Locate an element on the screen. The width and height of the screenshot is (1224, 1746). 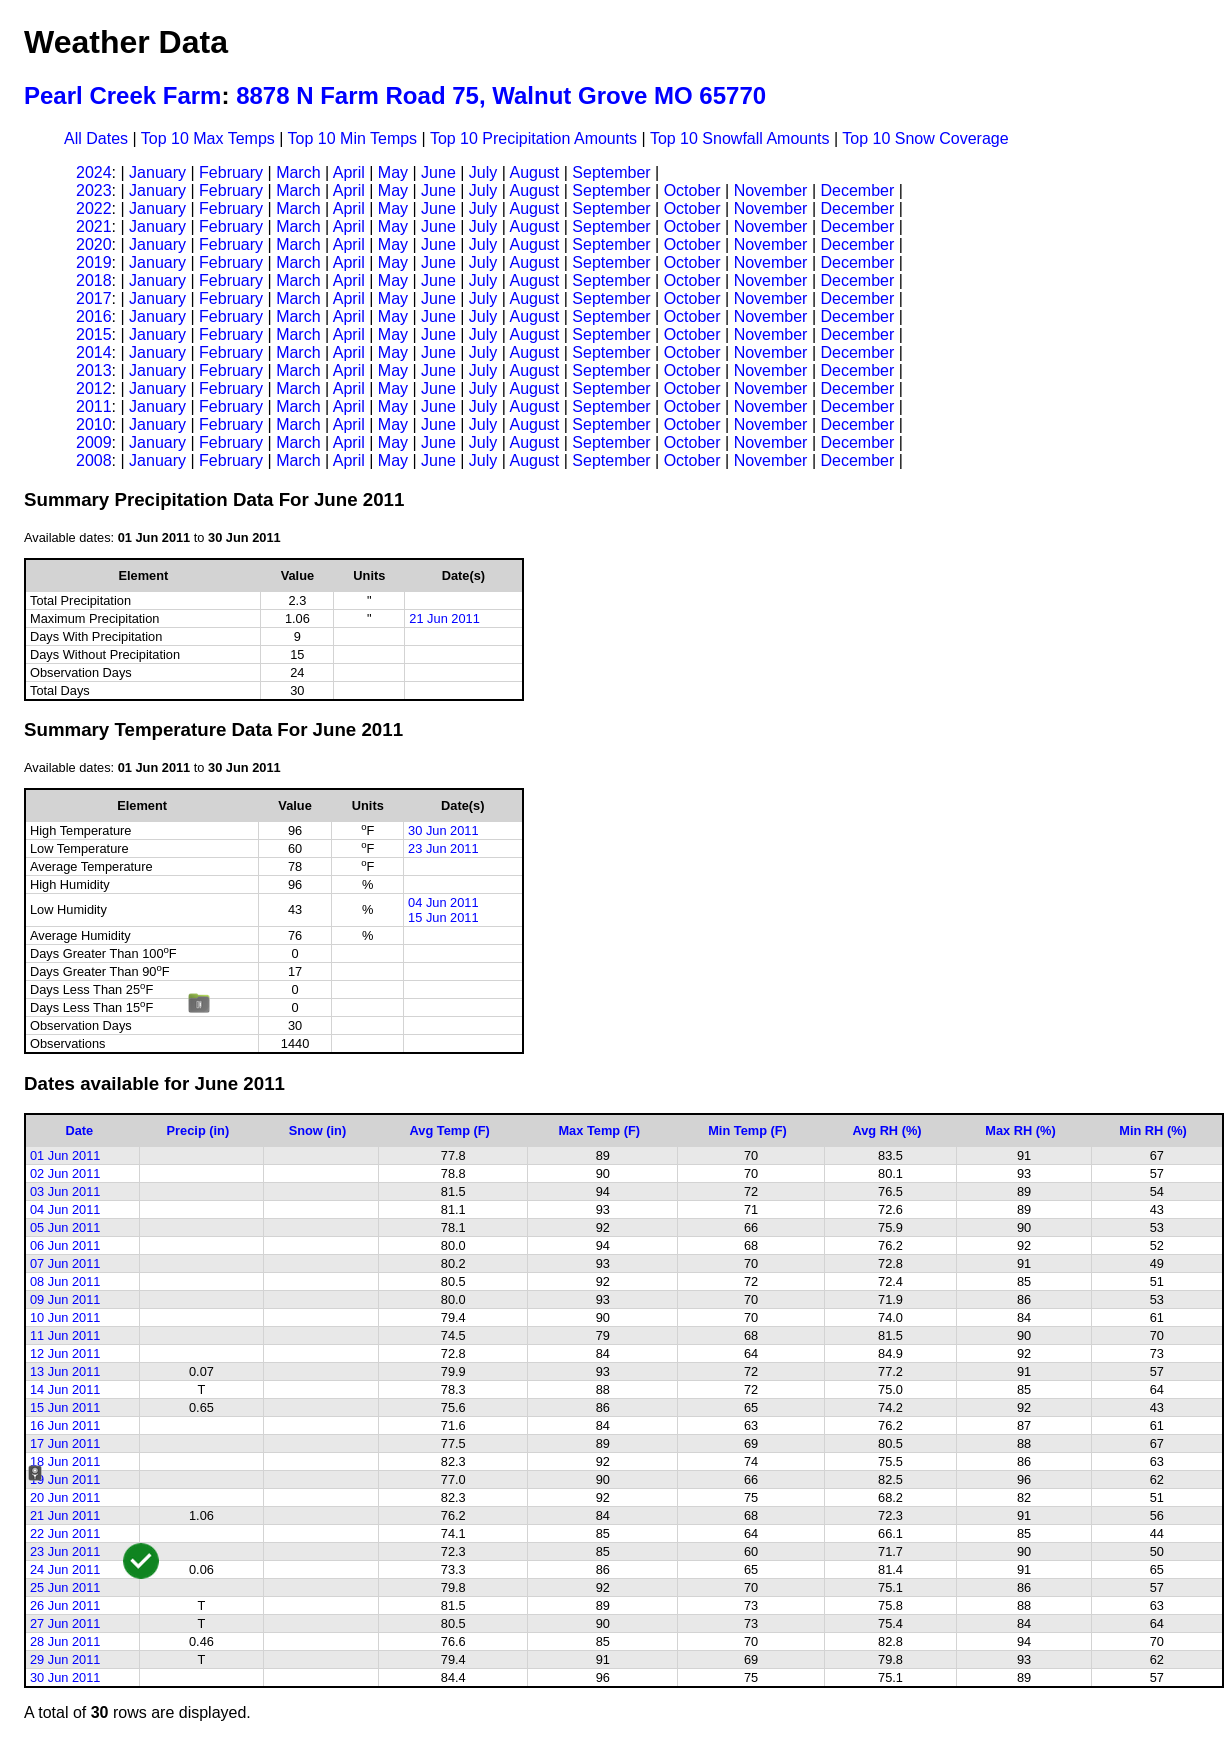
open déjà dup backup application is located at coordinates (35, 1473).